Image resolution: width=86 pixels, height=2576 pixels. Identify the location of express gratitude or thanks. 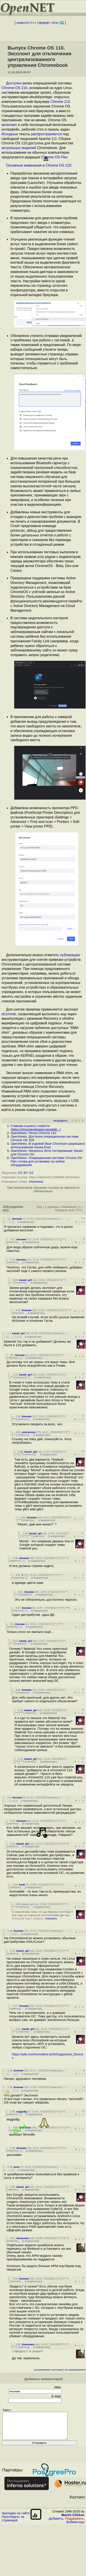
(44, 2123).